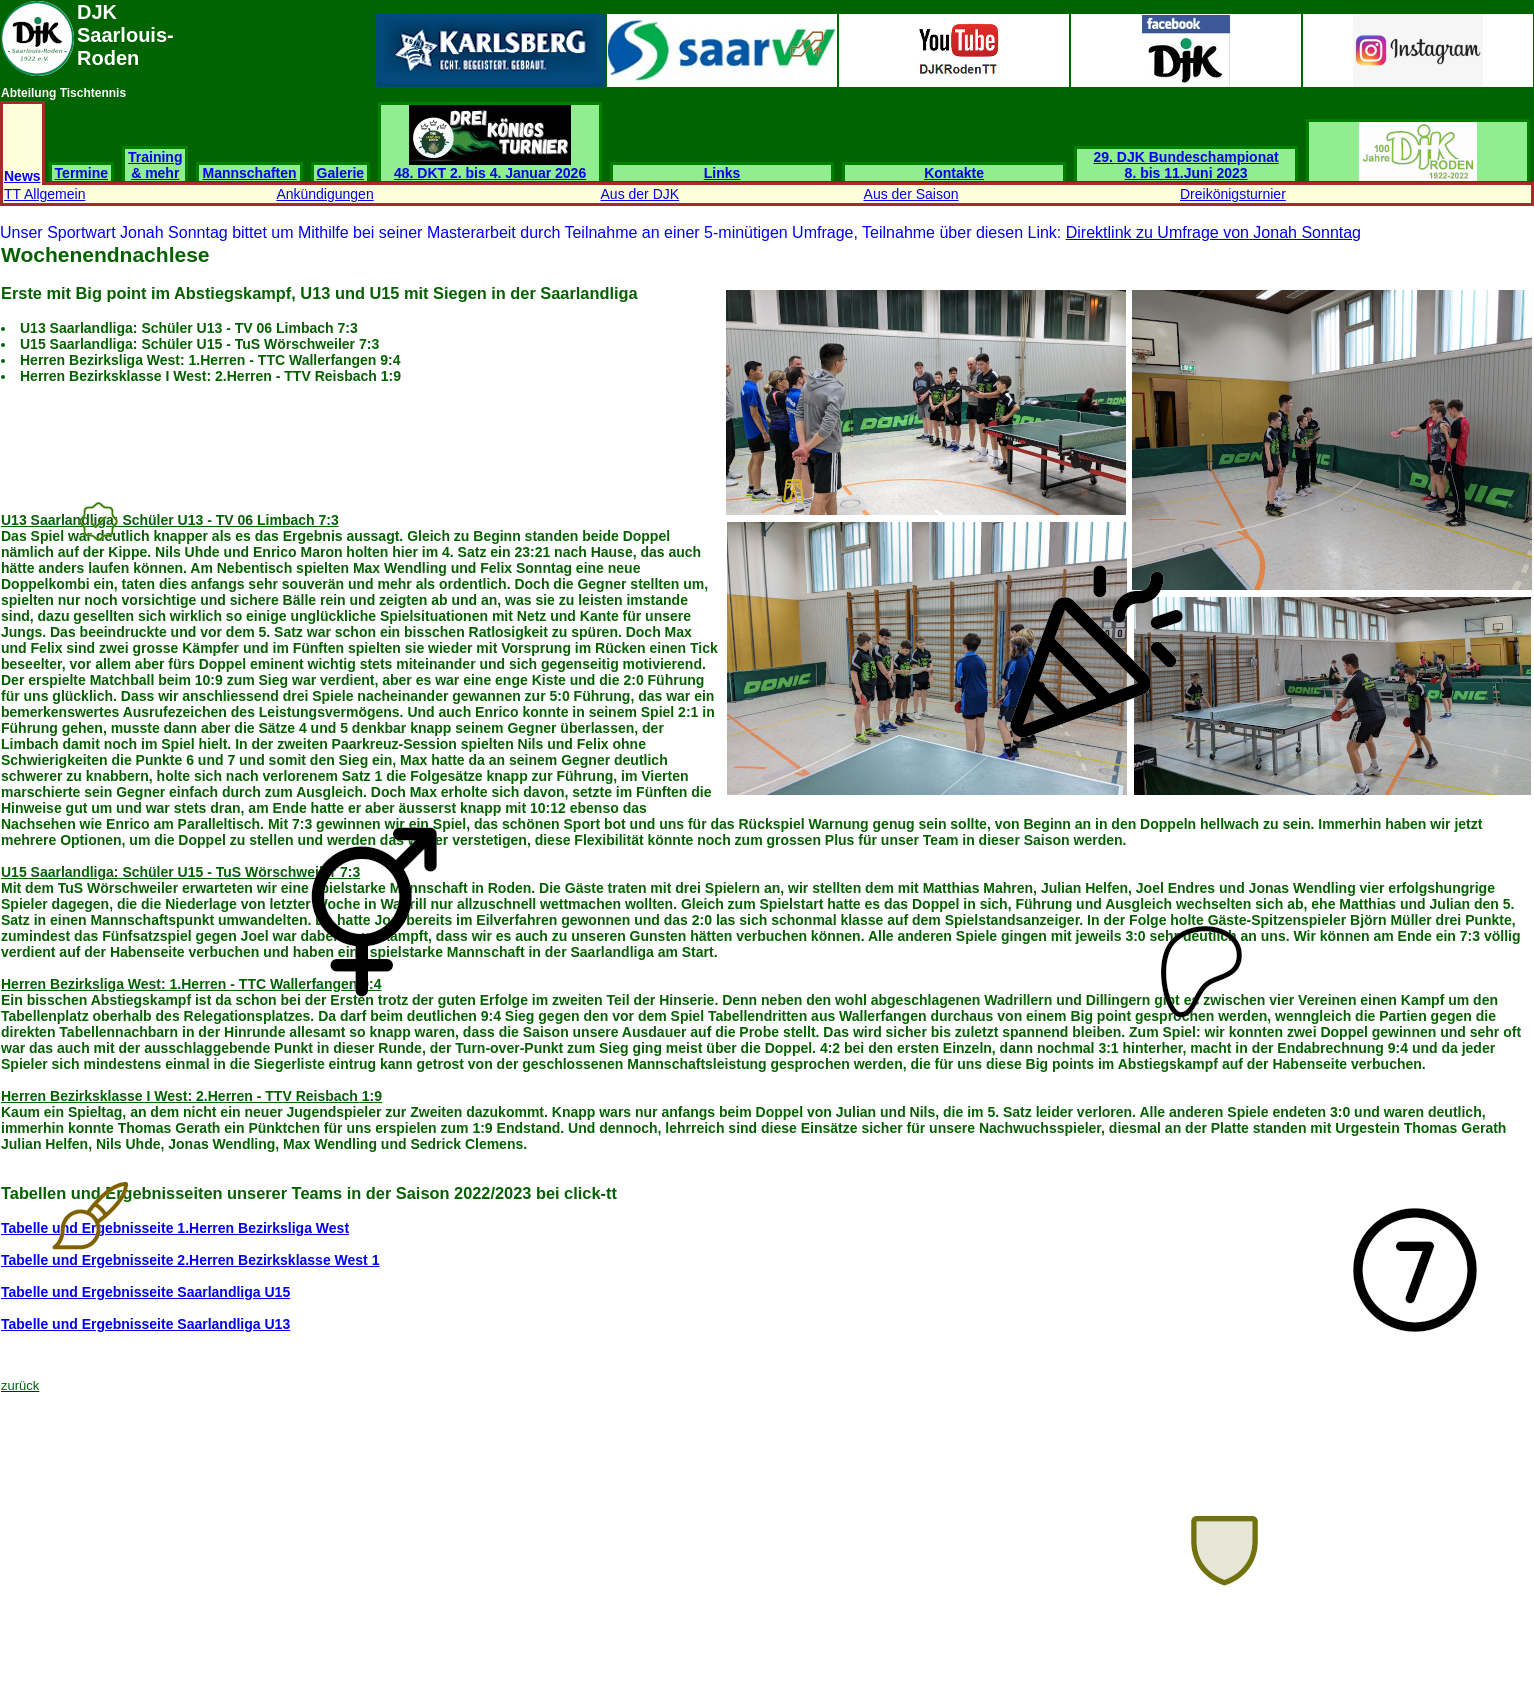 The height and width of the screenshot is (1693, 1534). I want to click on link to patreon profile or page, so click(1198, 970).